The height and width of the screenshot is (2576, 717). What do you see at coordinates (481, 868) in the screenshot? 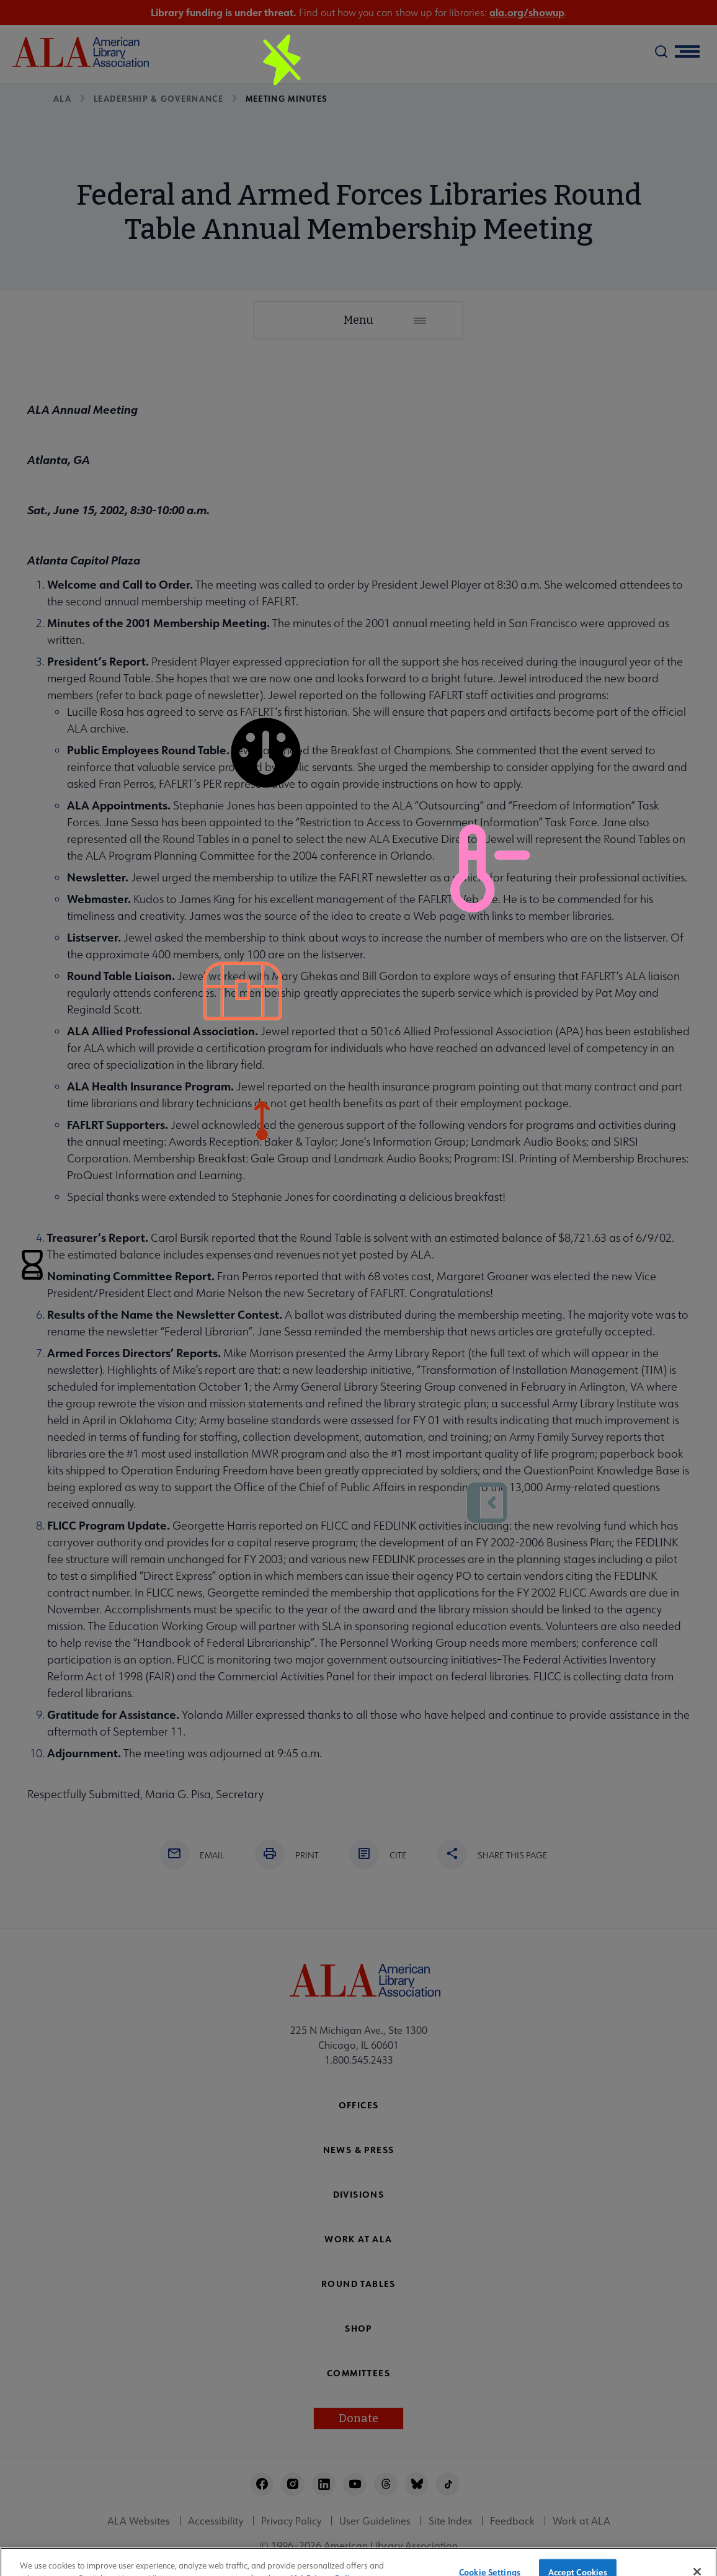
I see `decrease temperature setting` at bounding box center [481, 868].